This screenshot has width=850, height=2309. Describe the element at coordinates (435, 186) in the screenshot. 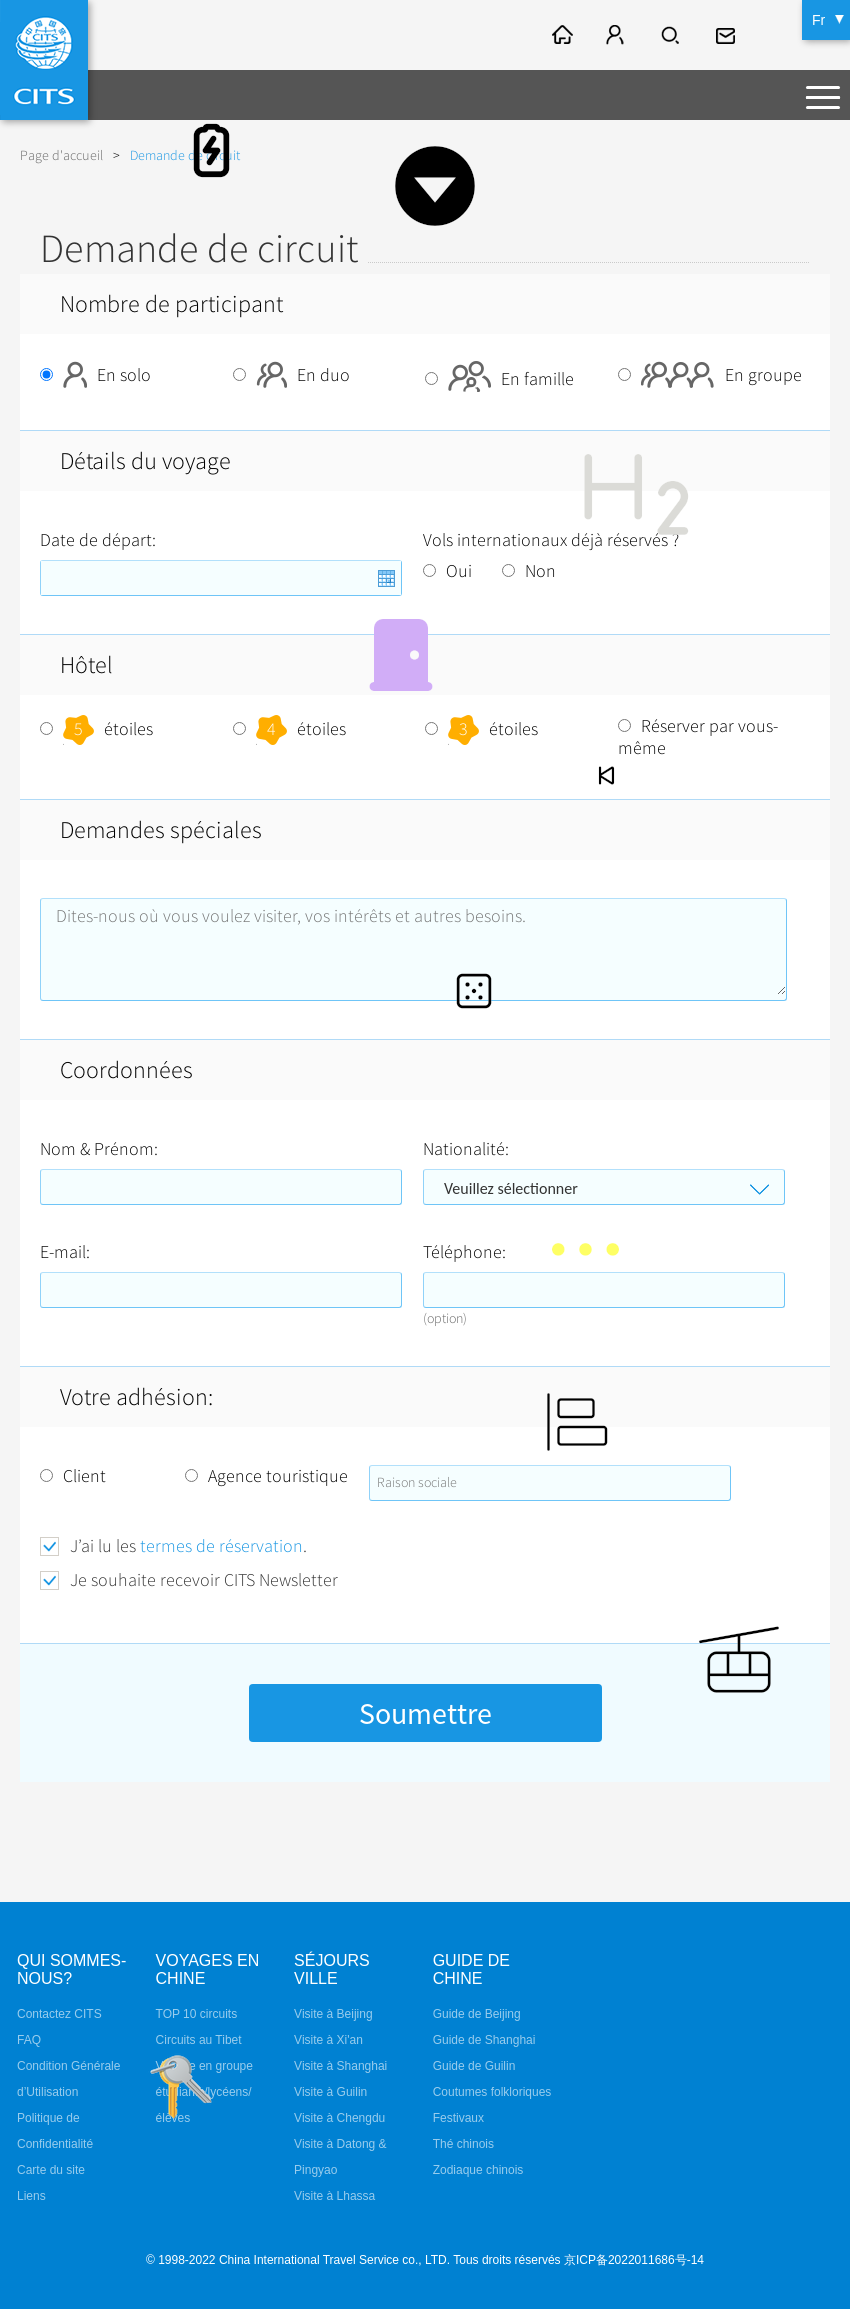

I see `expand dropdown menu or content` at that location.